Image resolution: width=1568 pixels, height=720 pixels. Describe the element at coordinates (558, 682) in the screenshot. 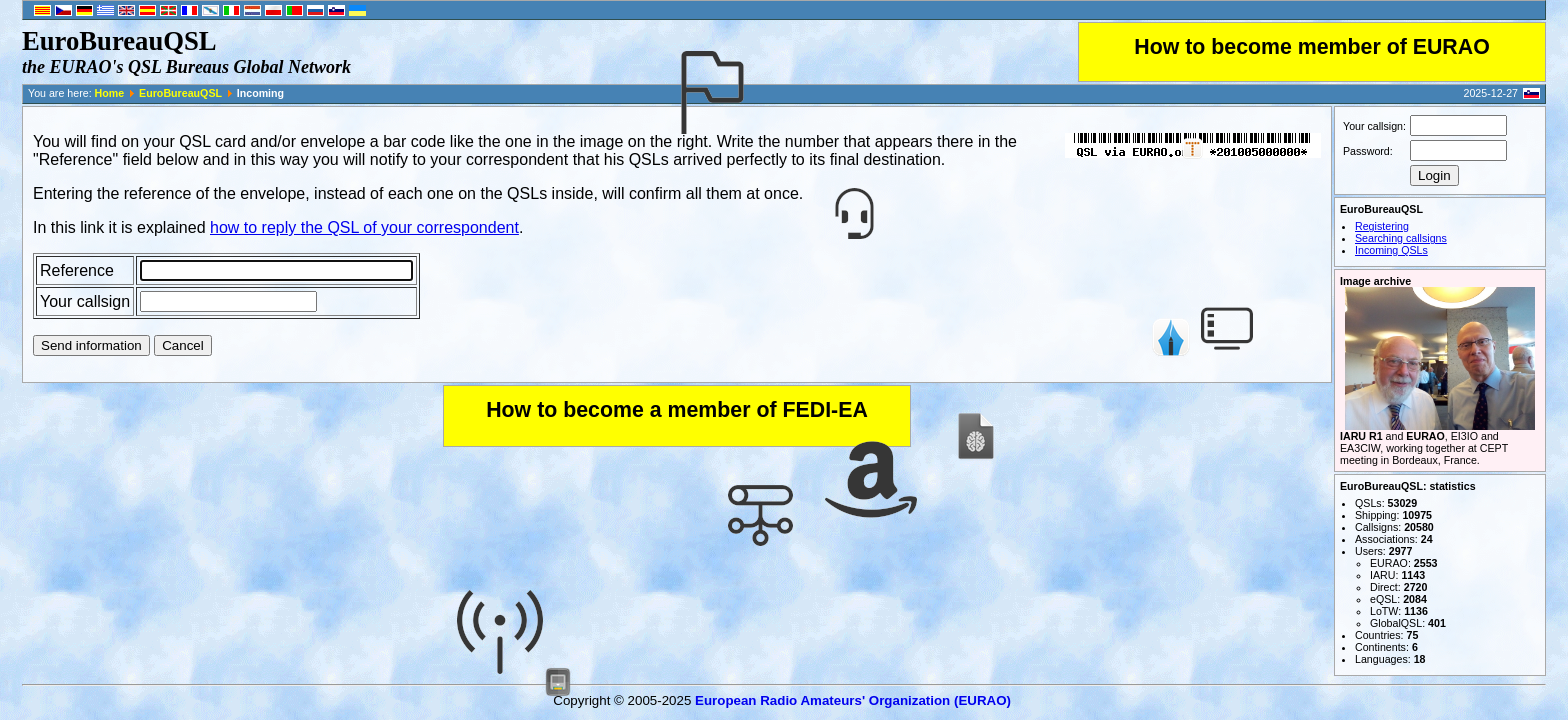

I see `indicates a ROM file type` at that location.